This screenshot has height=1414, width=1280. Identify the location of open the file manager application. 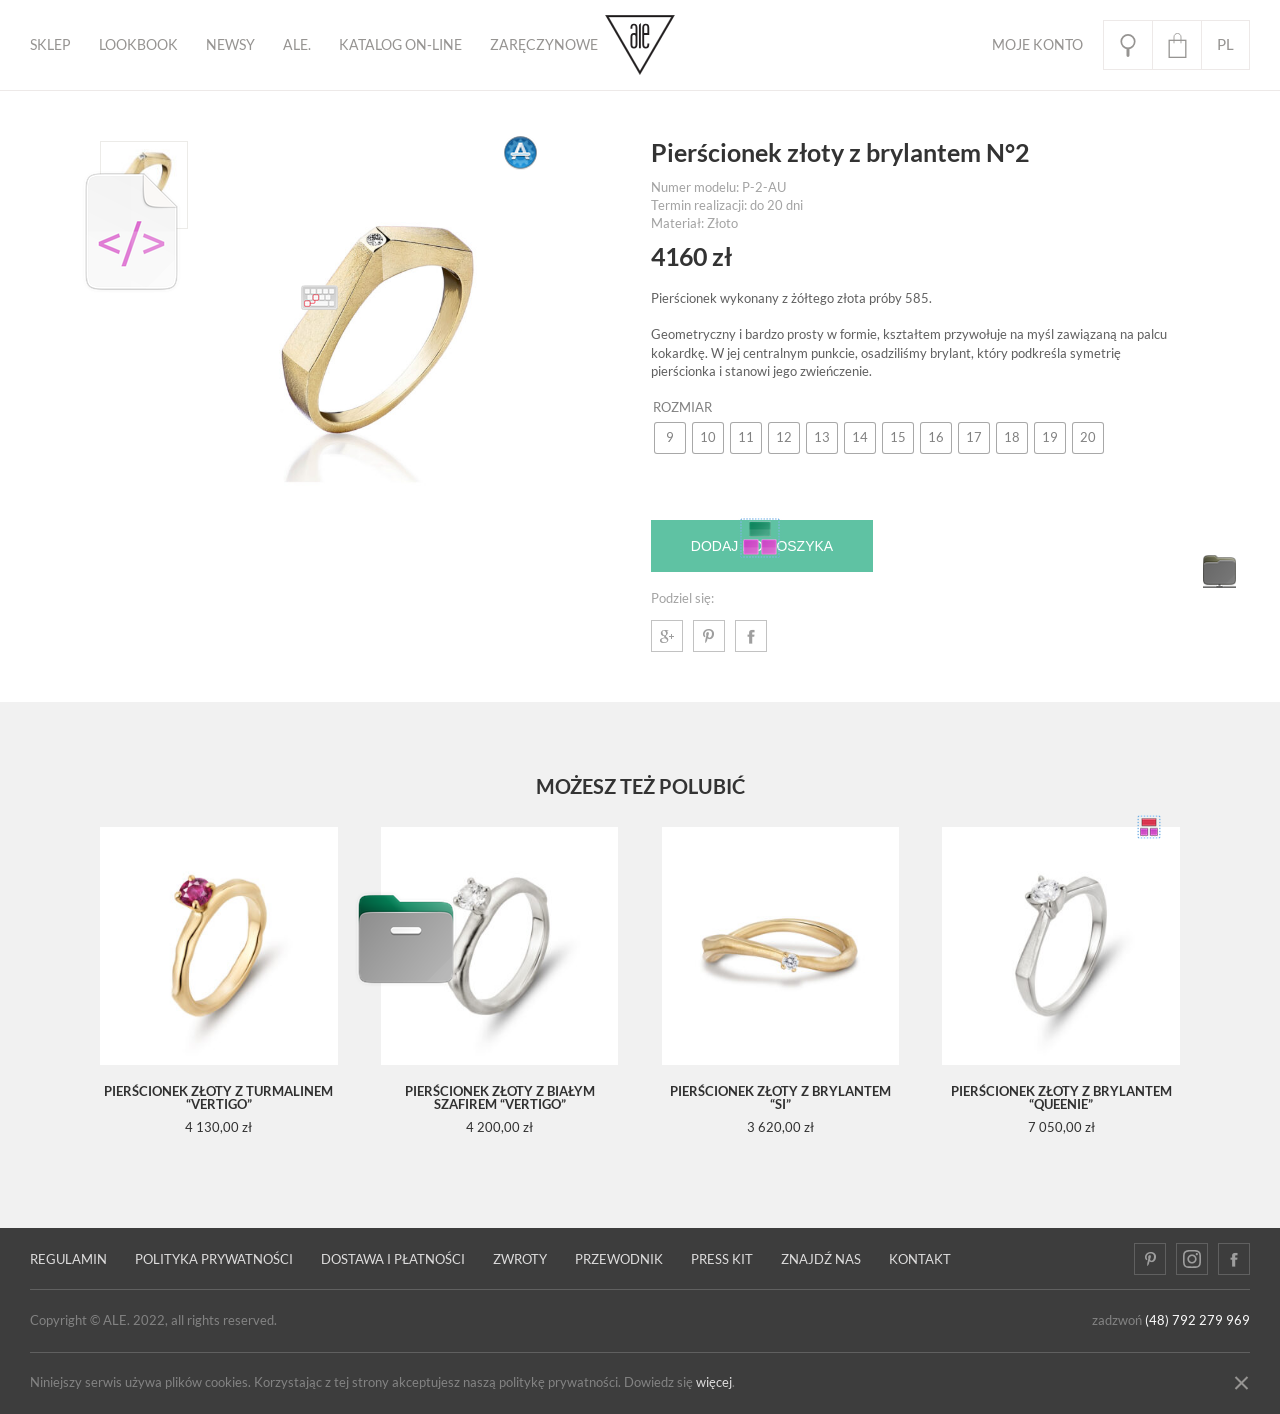
(406, 939).